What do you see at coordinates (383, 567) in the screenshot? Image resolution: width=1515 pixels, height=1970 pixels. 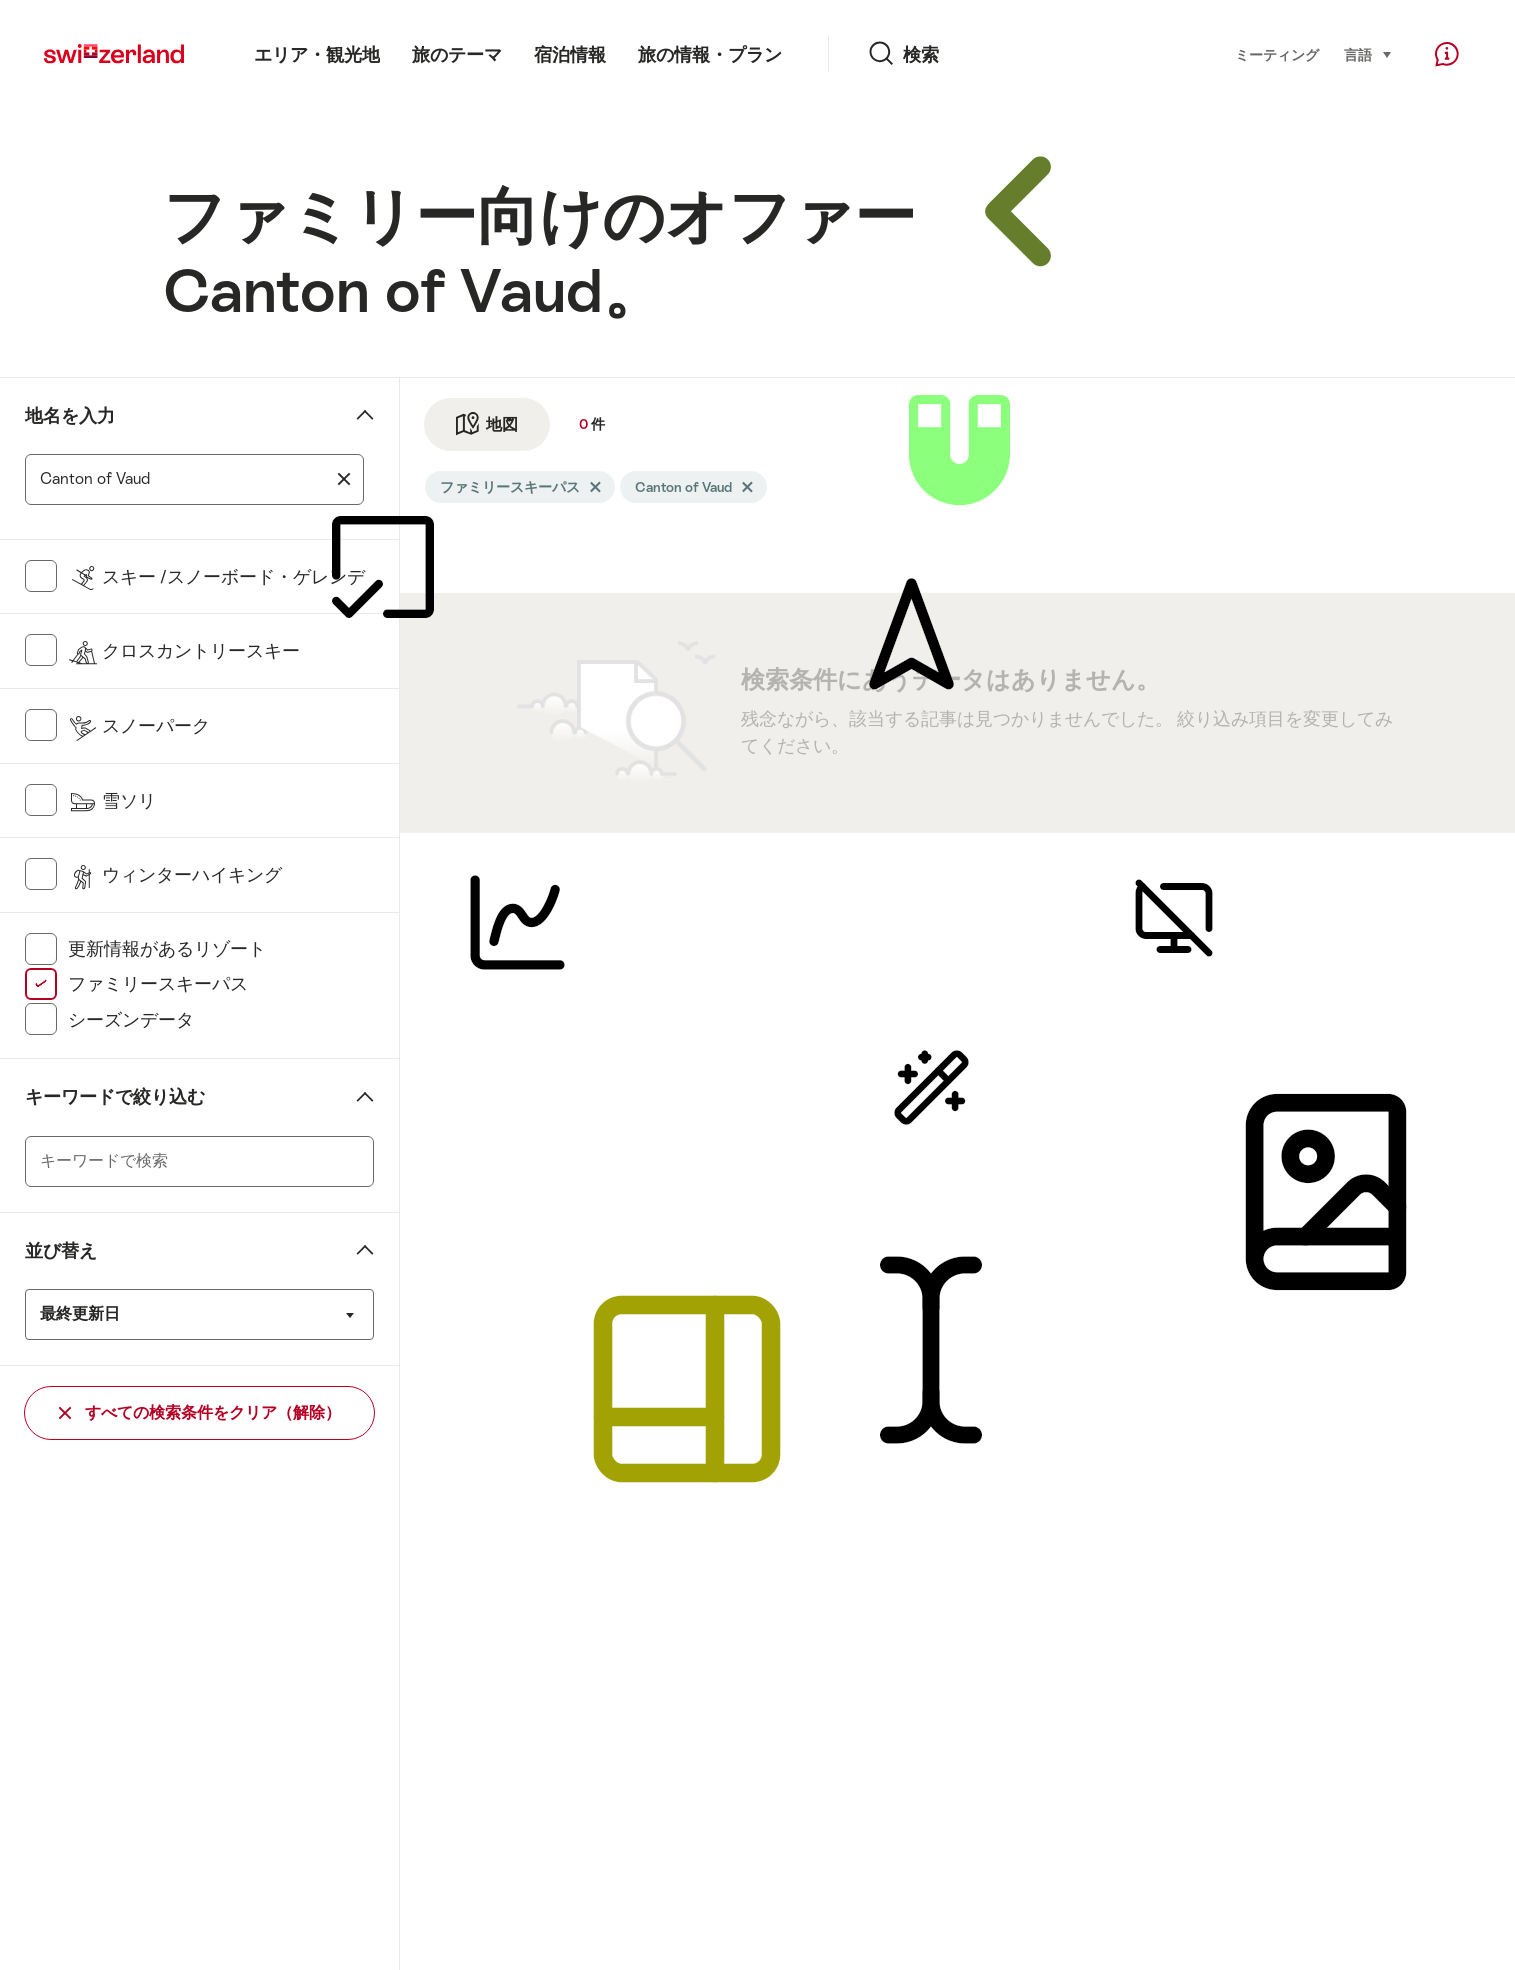 I see `mark task as complete` at bounding box center [383, 567].